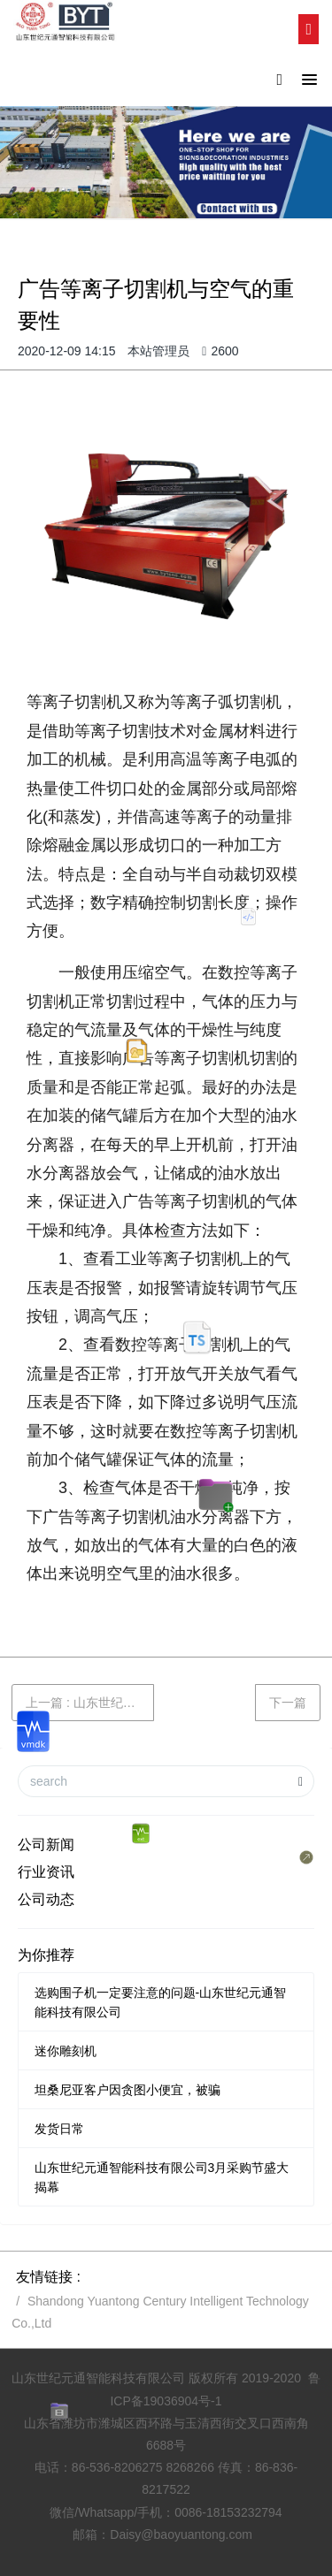  What do you see at coordinates (306, 1857) in the screenshot?
I see `indicates a symbolic link or shortcut to another file` at bounding box center [306, 1857].